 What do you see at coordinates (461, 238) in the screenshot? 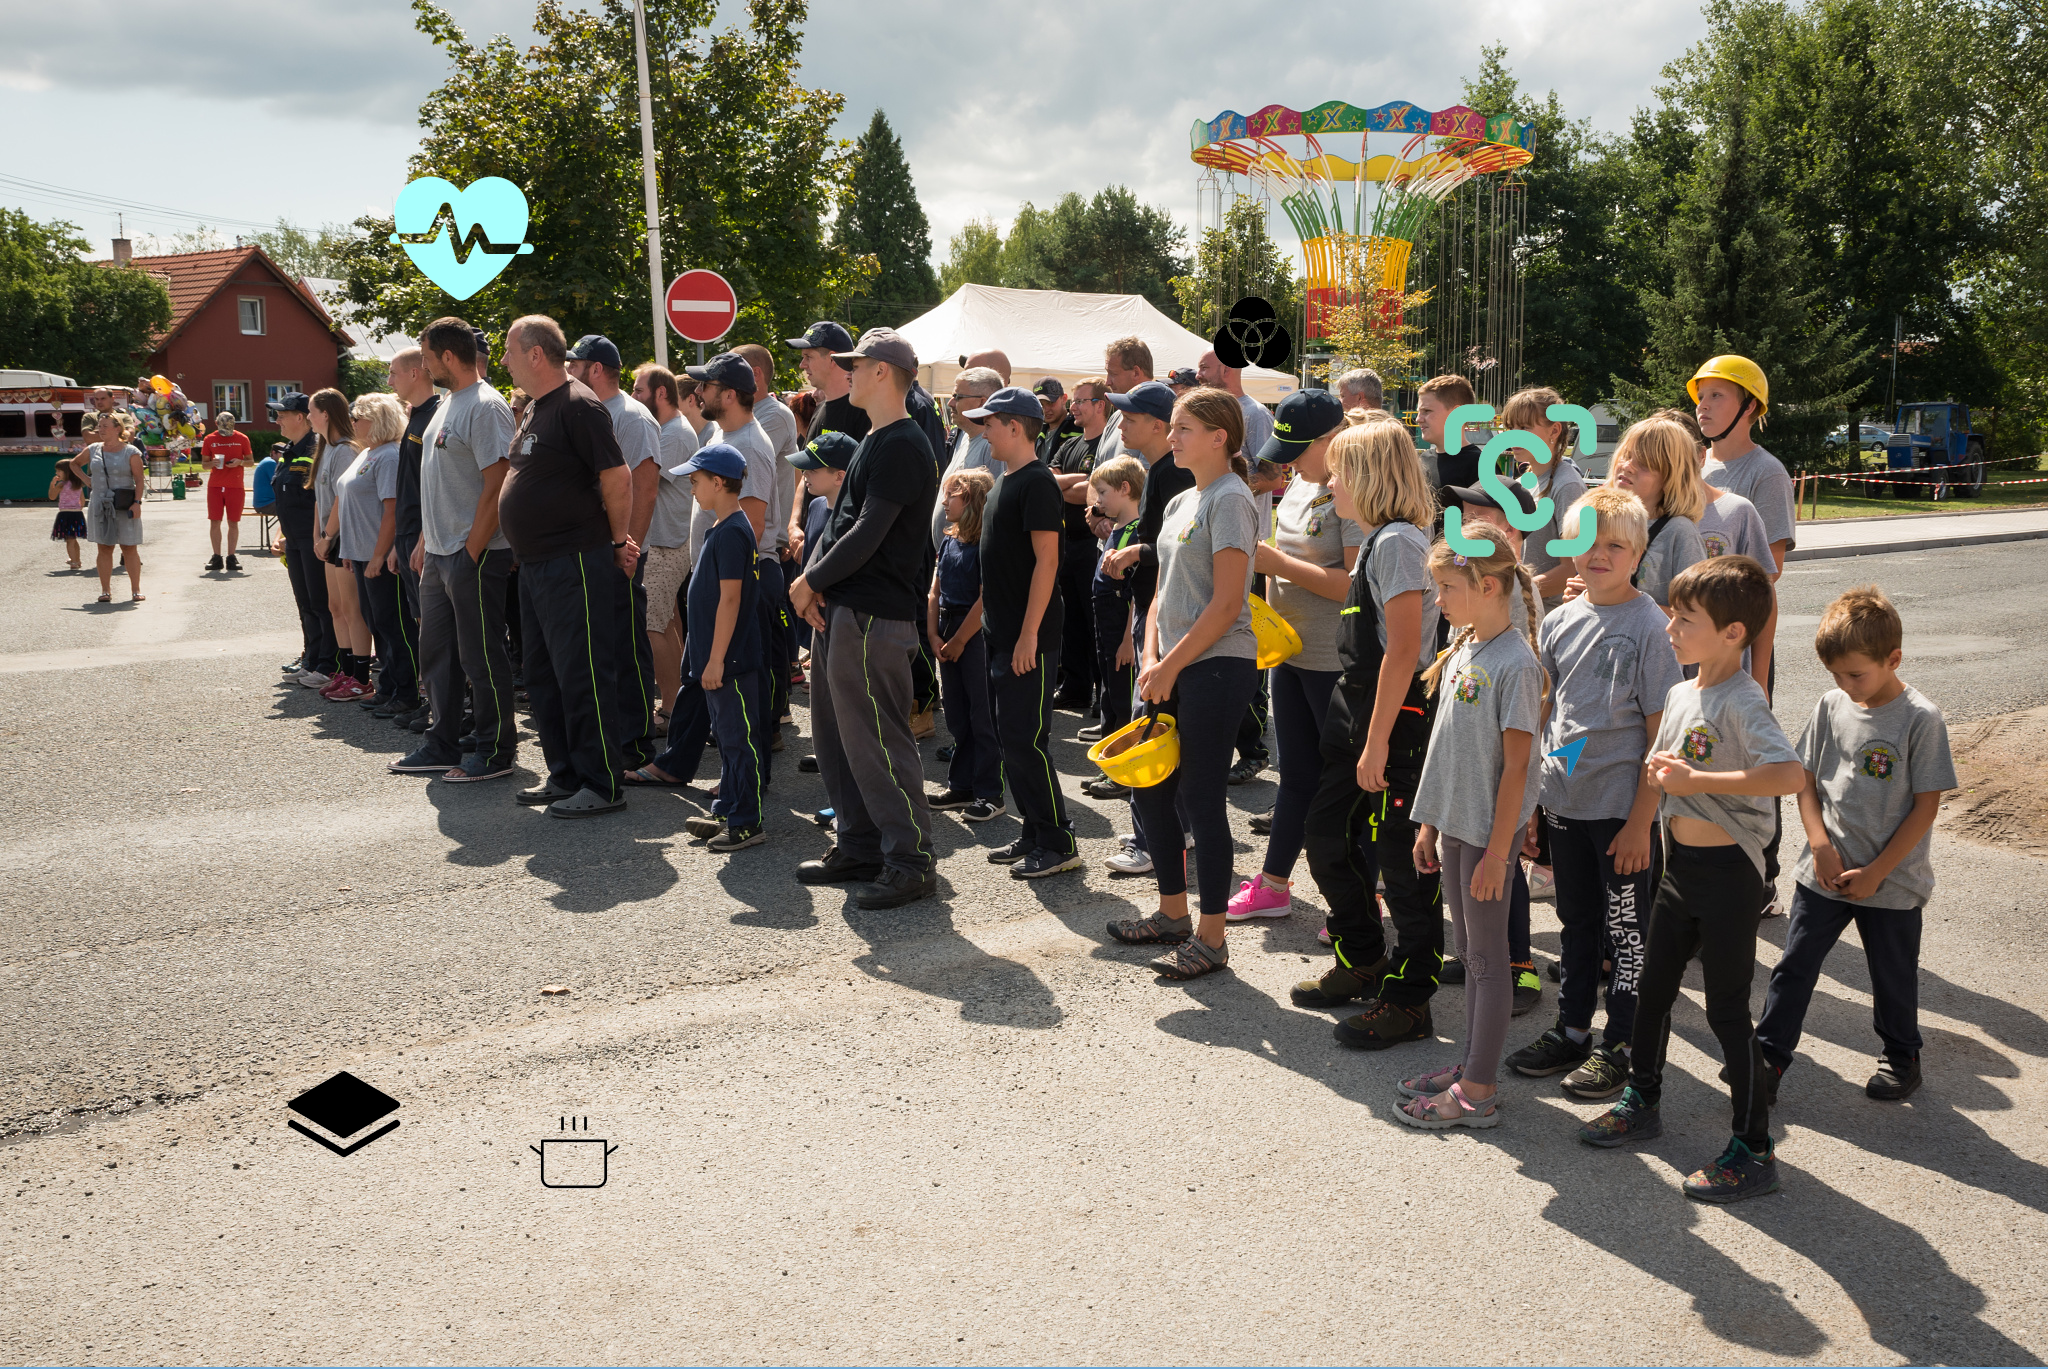
I see `view fitness or health tracking data` at bounding box center [461, 238].